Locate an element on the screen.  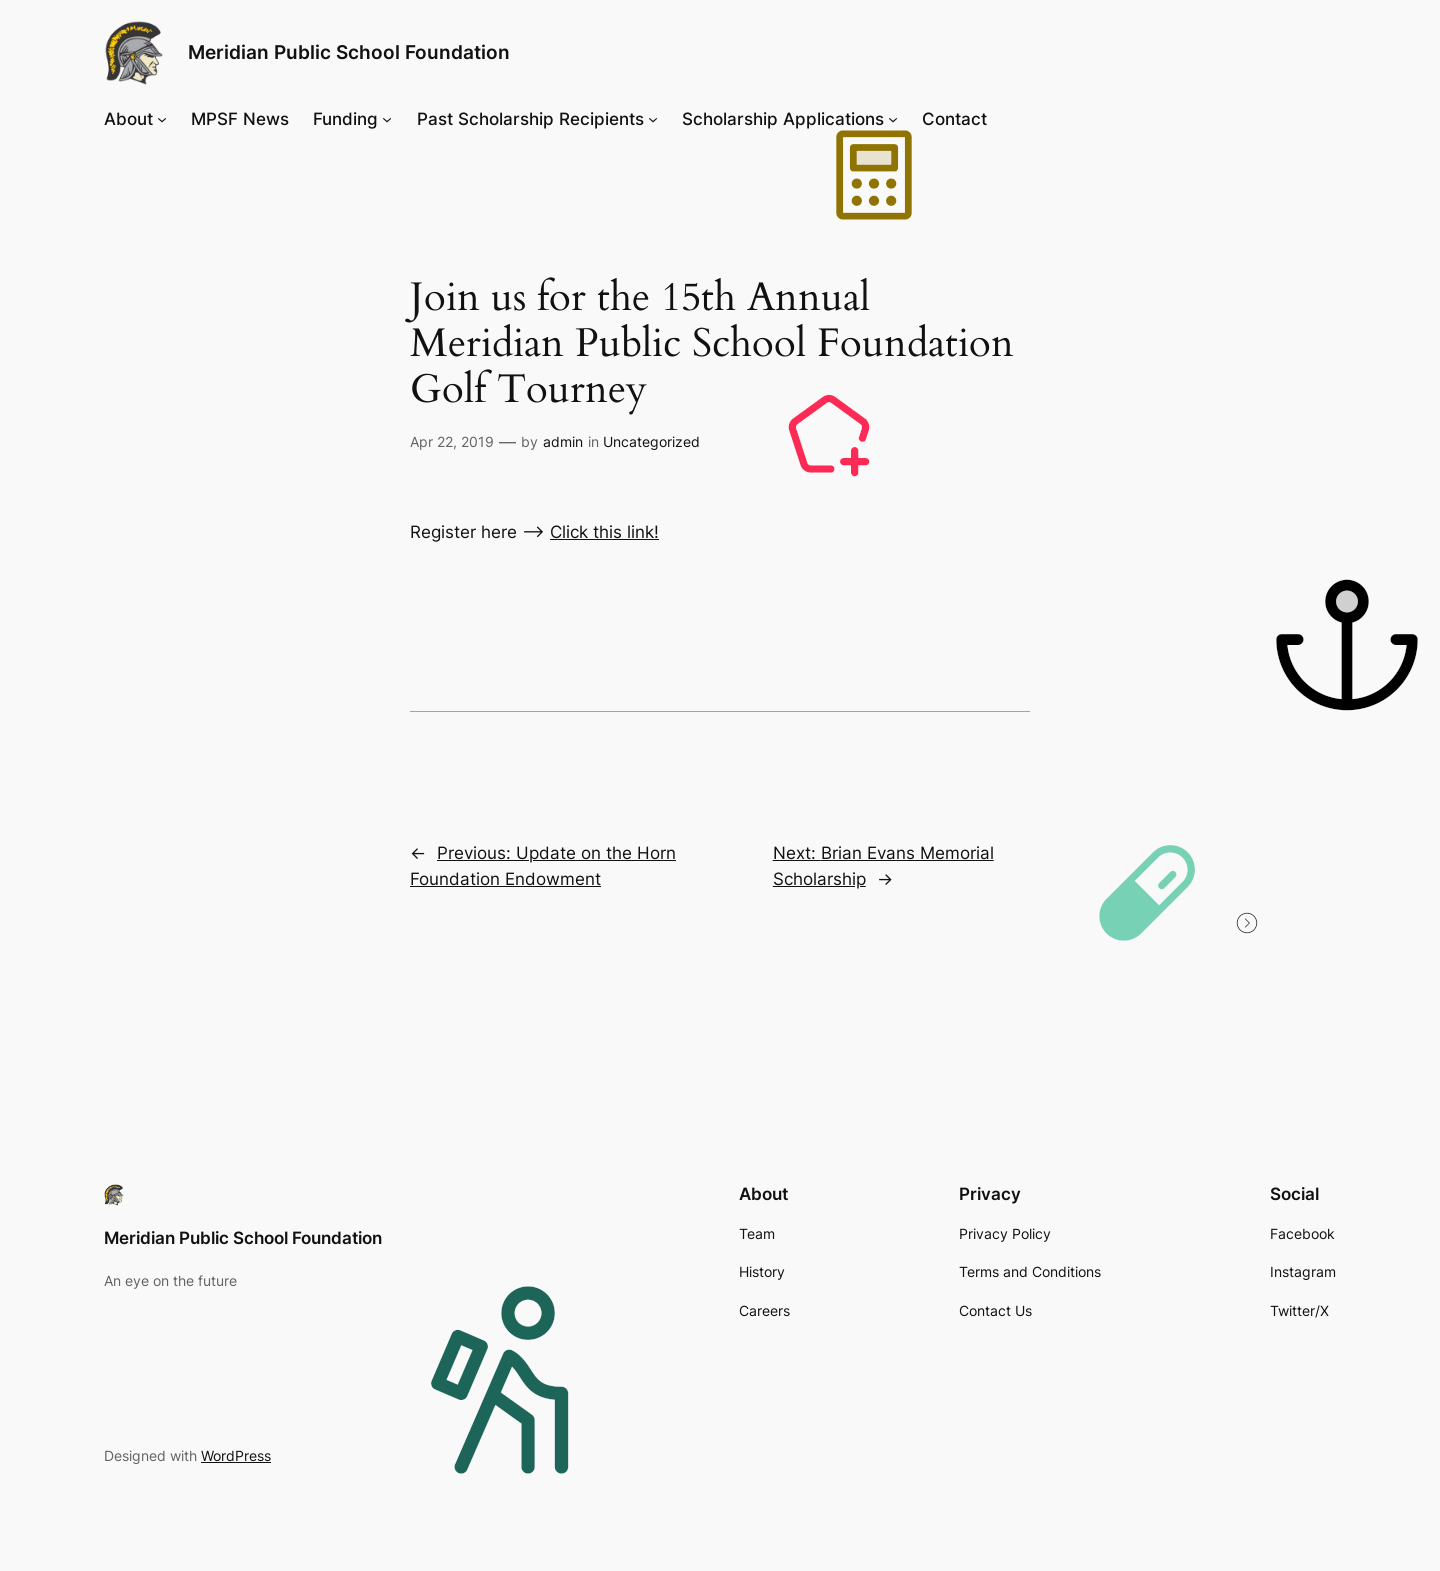
open the calculator app is located at coordinates (874, 175).